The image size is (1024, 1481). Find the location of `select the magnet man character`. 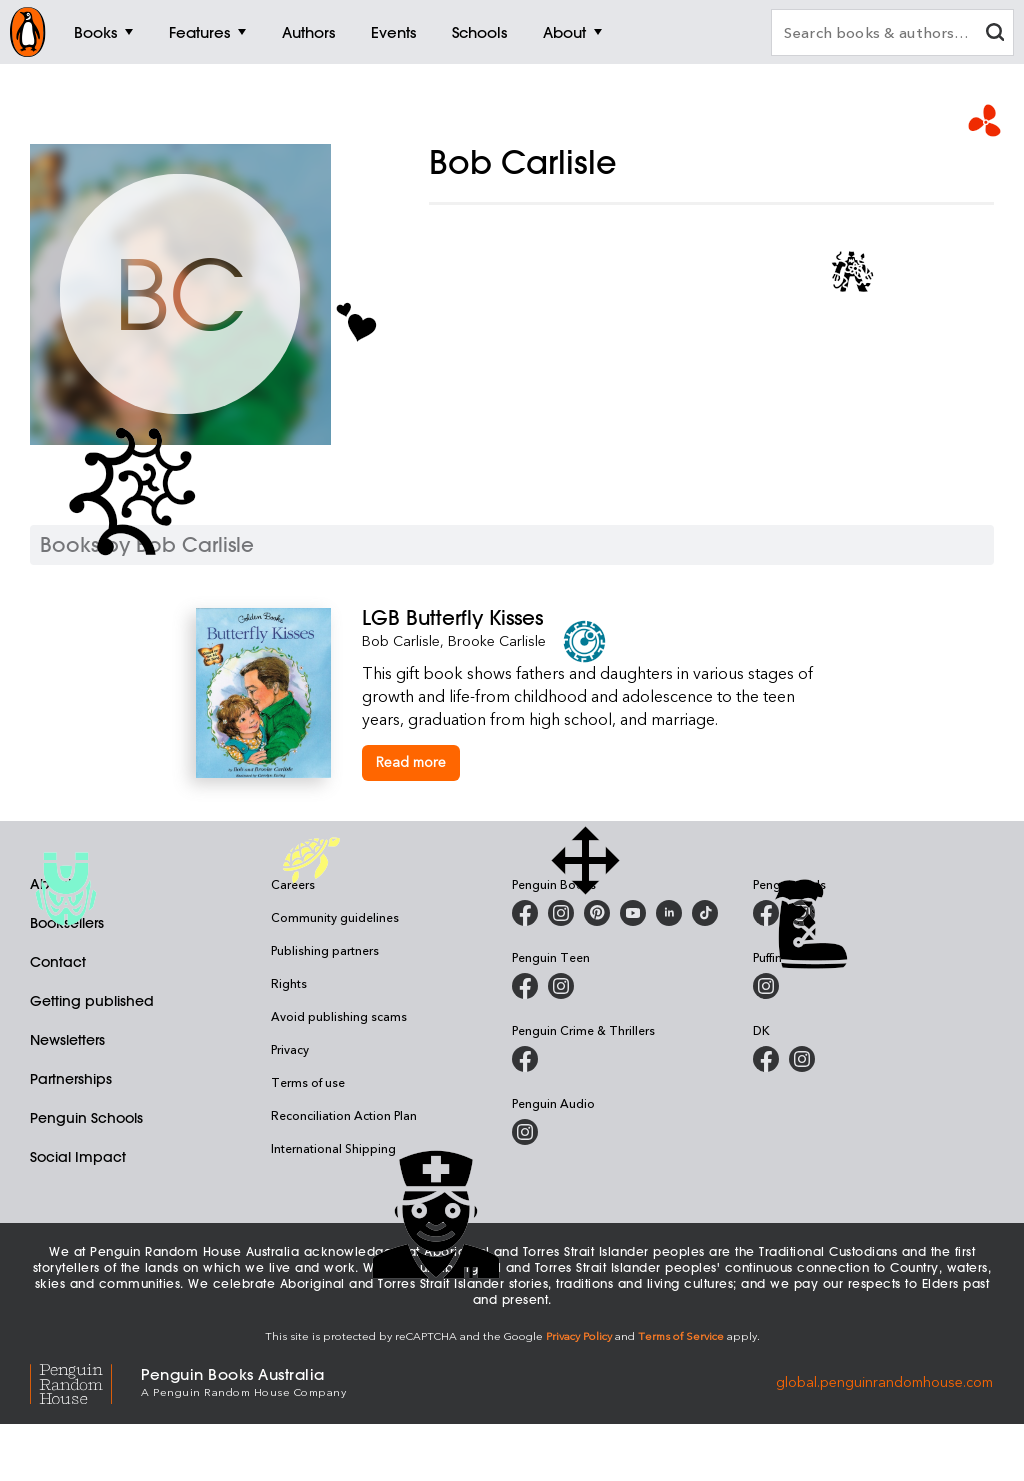

select the magnet man character is located at coordinates (66, 889).